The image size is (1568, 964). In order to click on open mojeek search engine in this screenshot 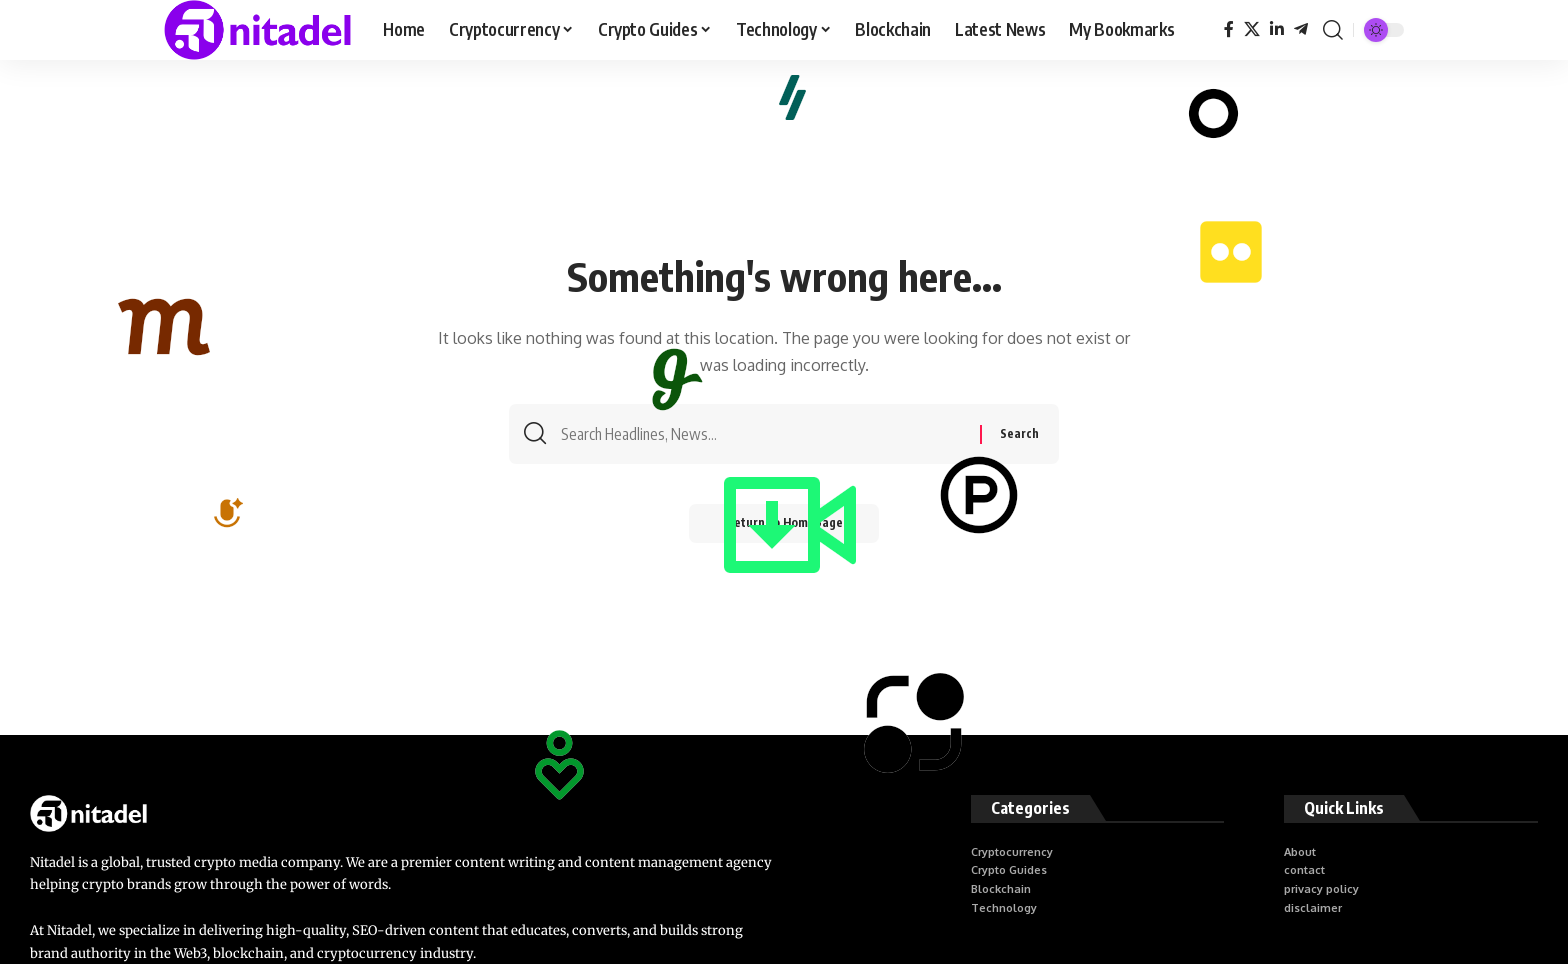, I will do `click(164, 327)`.